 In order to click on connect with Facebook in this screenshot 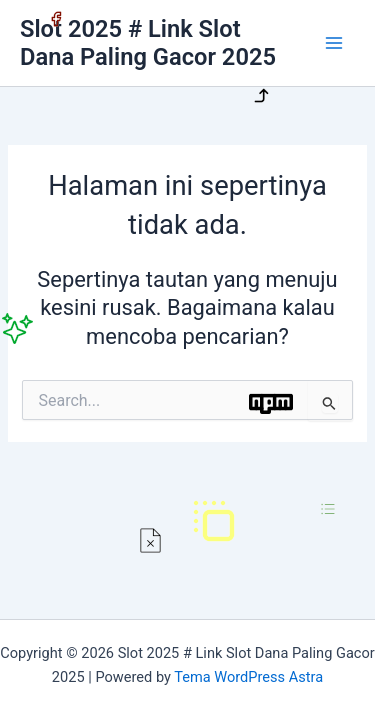, I will do `click(56, 19)`.